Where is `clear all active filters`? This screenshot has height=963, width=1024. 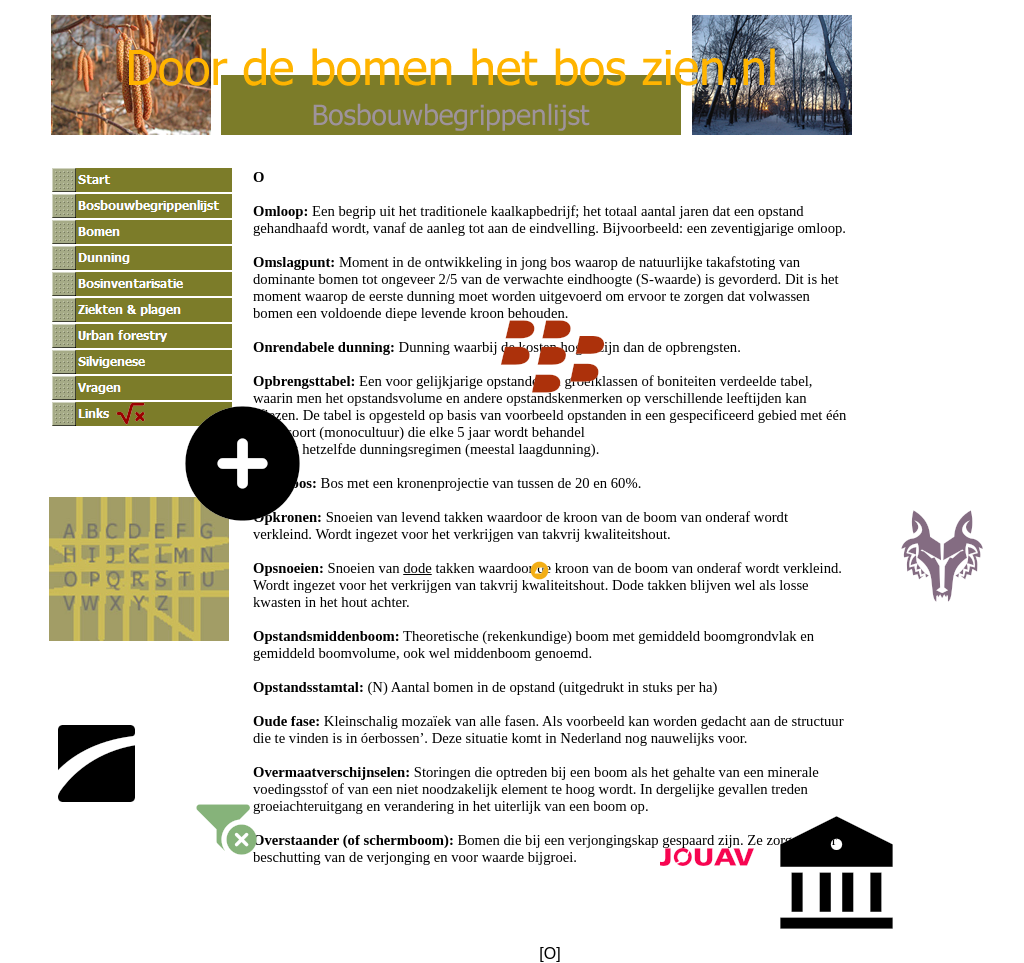
clear all active filters is located at coordinates (226, 824).